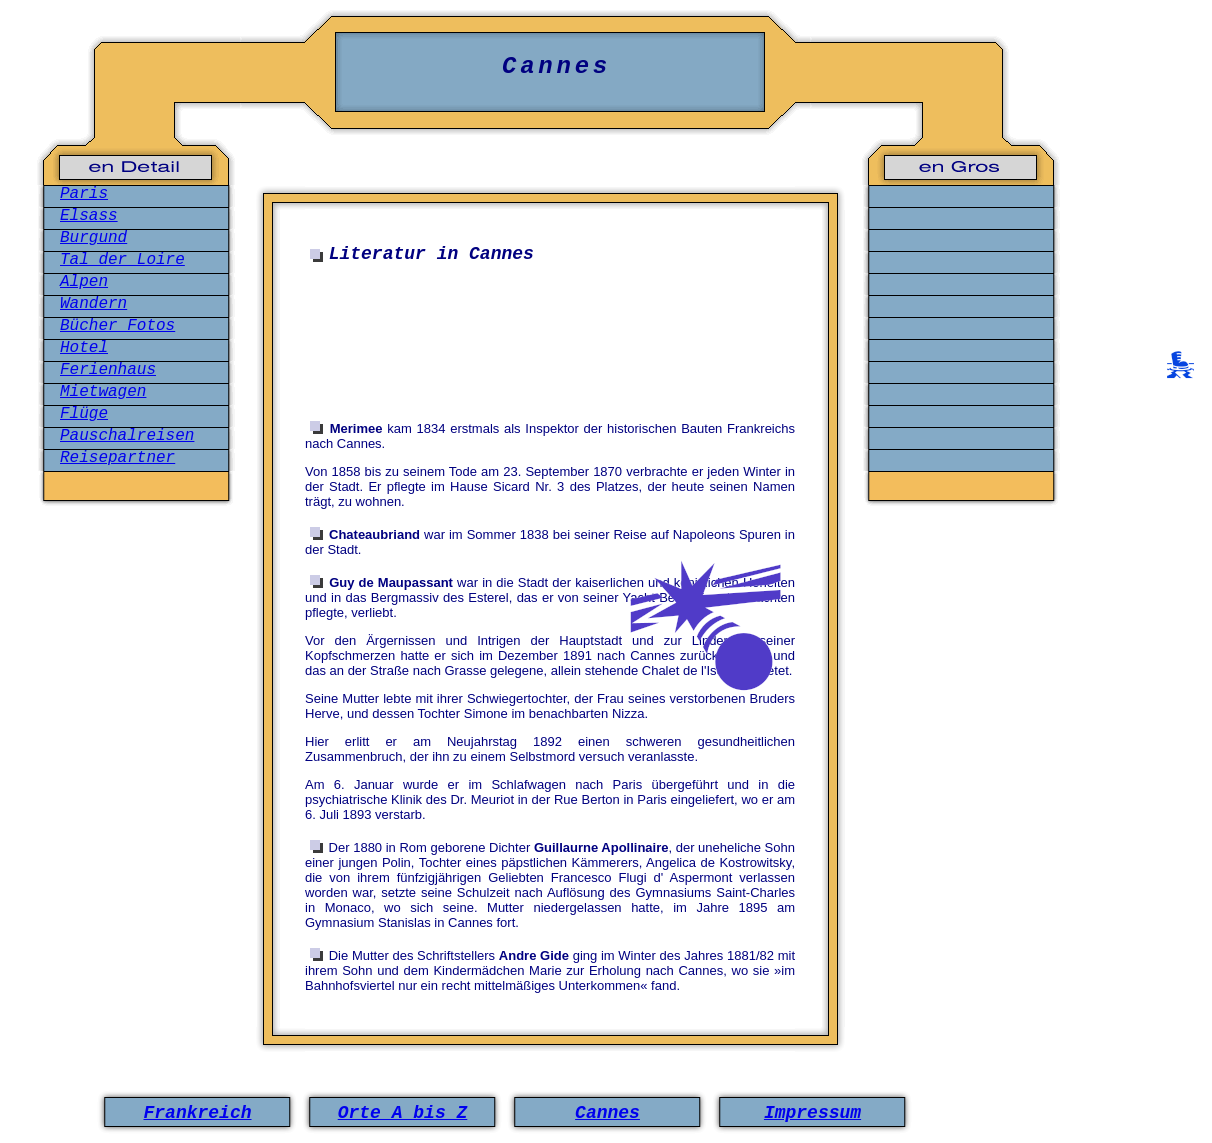 The height and width of the screenshot is (1143, 1212). What do you see at coordinates (705, 625) in the screenshot?
I see `indicates ricochet or bounce effect in gameplay` at bounding box center [705, 625].